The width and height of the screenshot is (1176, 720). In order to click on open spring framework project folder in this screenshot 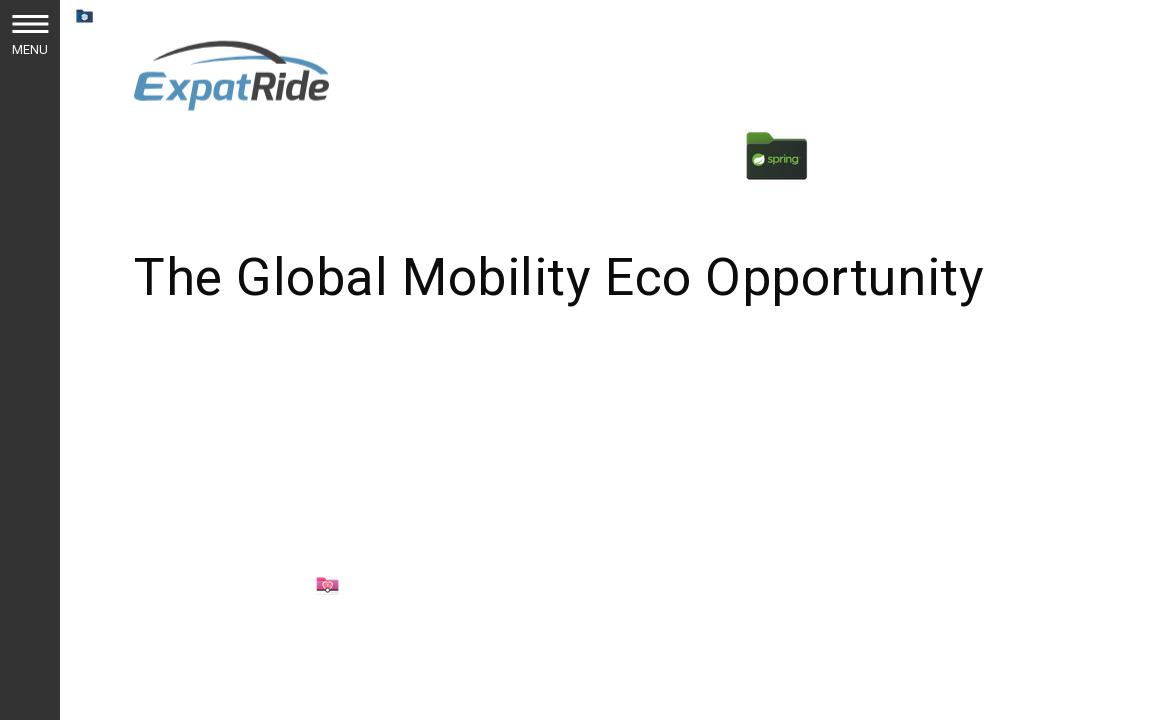, I will do `click(776, 157)`.